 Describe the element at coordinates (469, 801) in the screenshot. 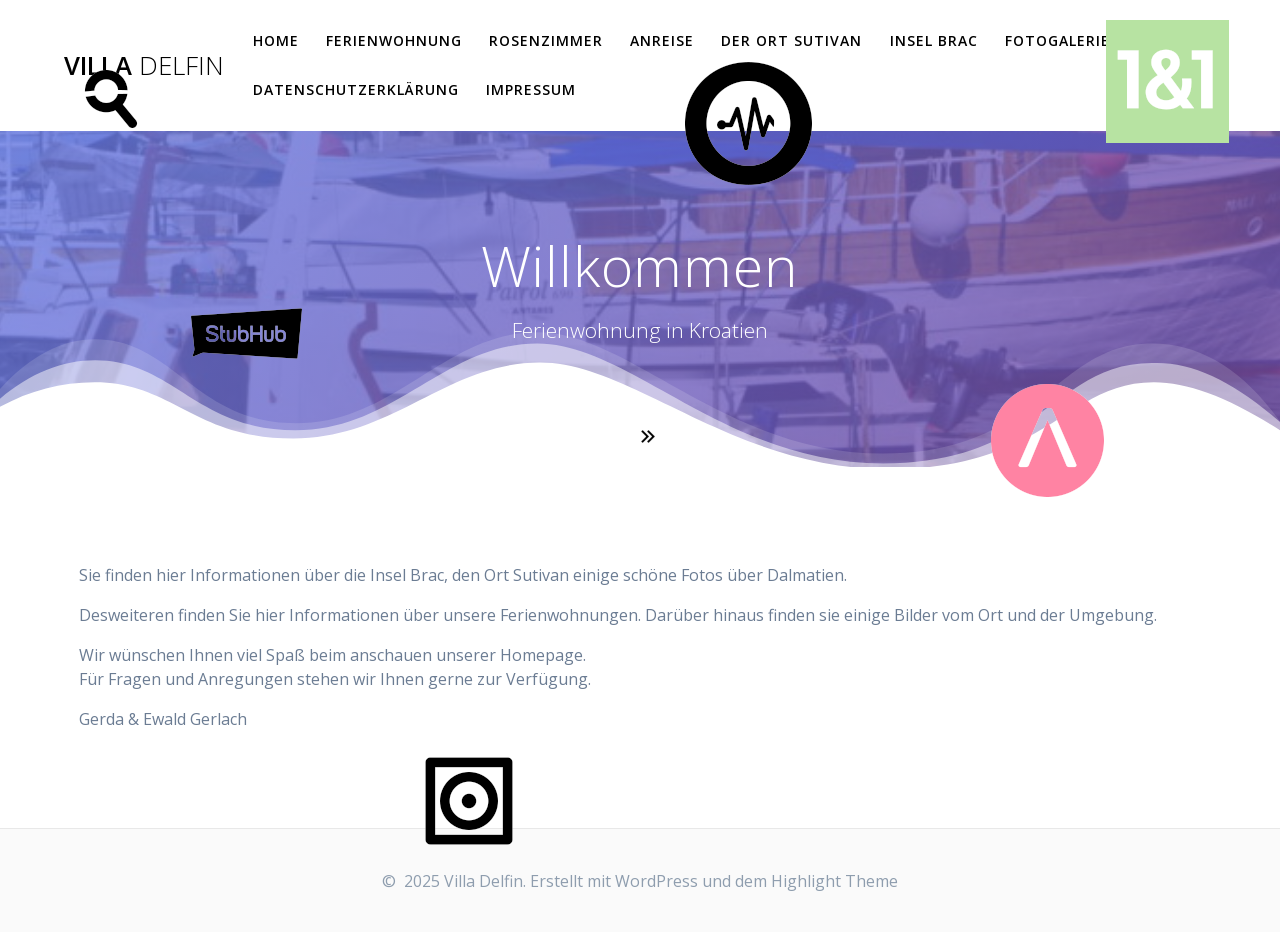

I see `adjust speaker or audio output settings` at that location.